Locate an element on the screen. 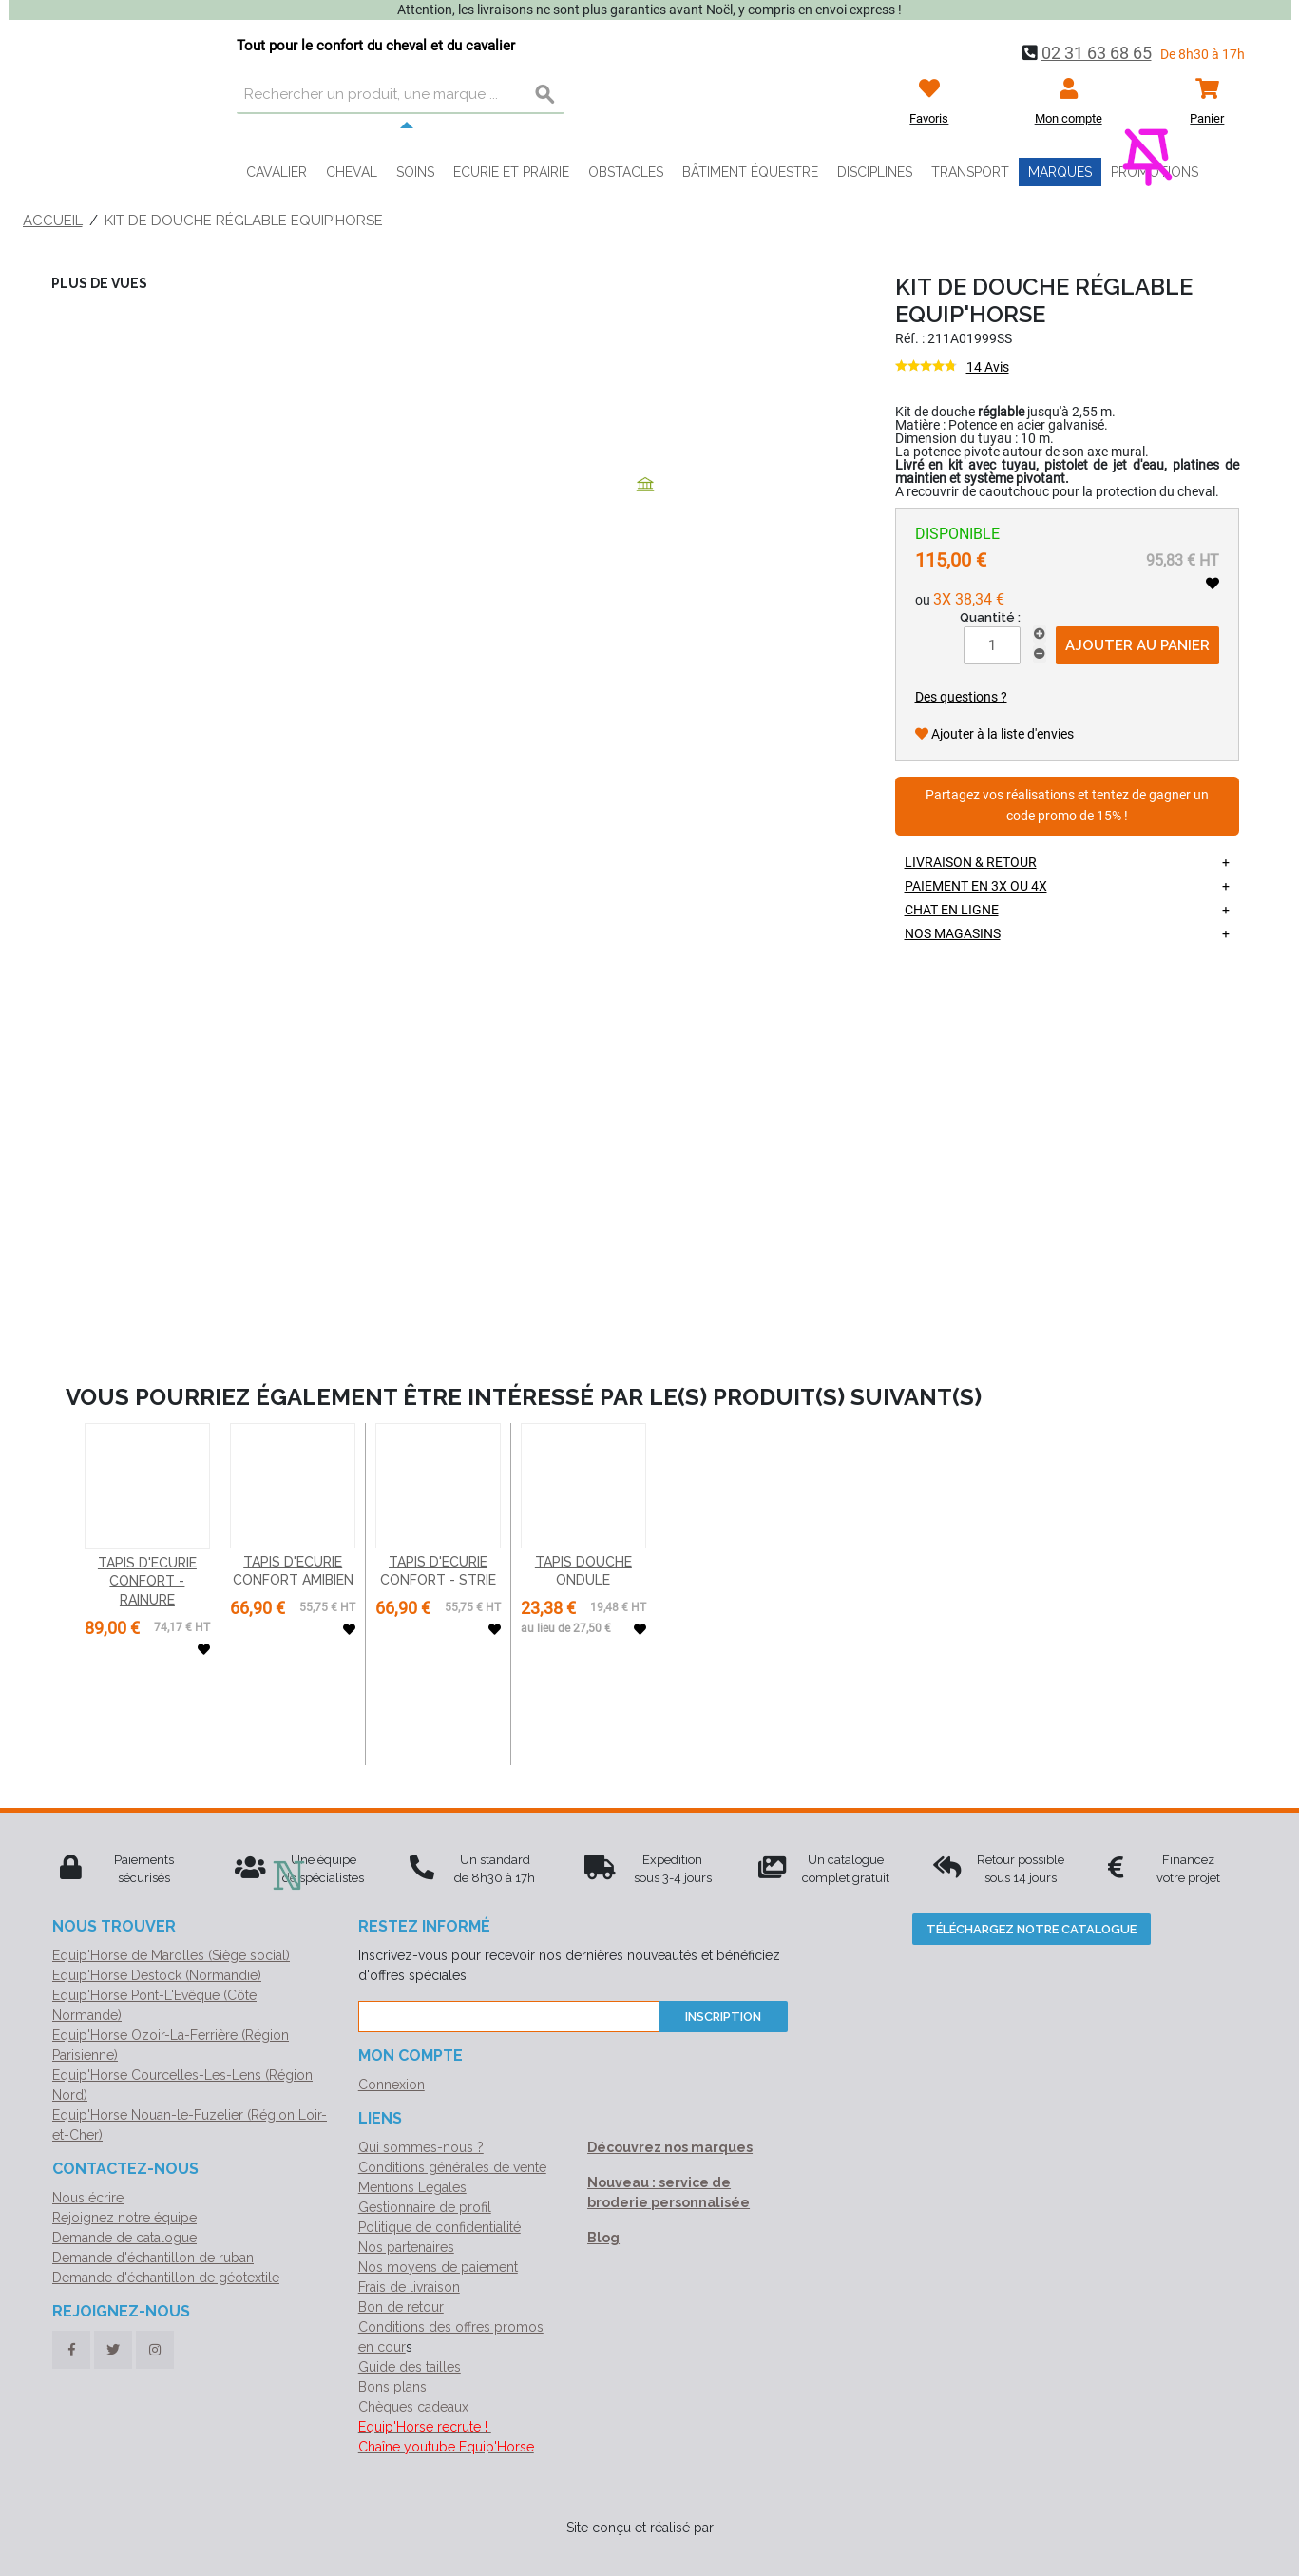 The image size is (1299, 2576). open notion app is located at coordinates (289, 1875).